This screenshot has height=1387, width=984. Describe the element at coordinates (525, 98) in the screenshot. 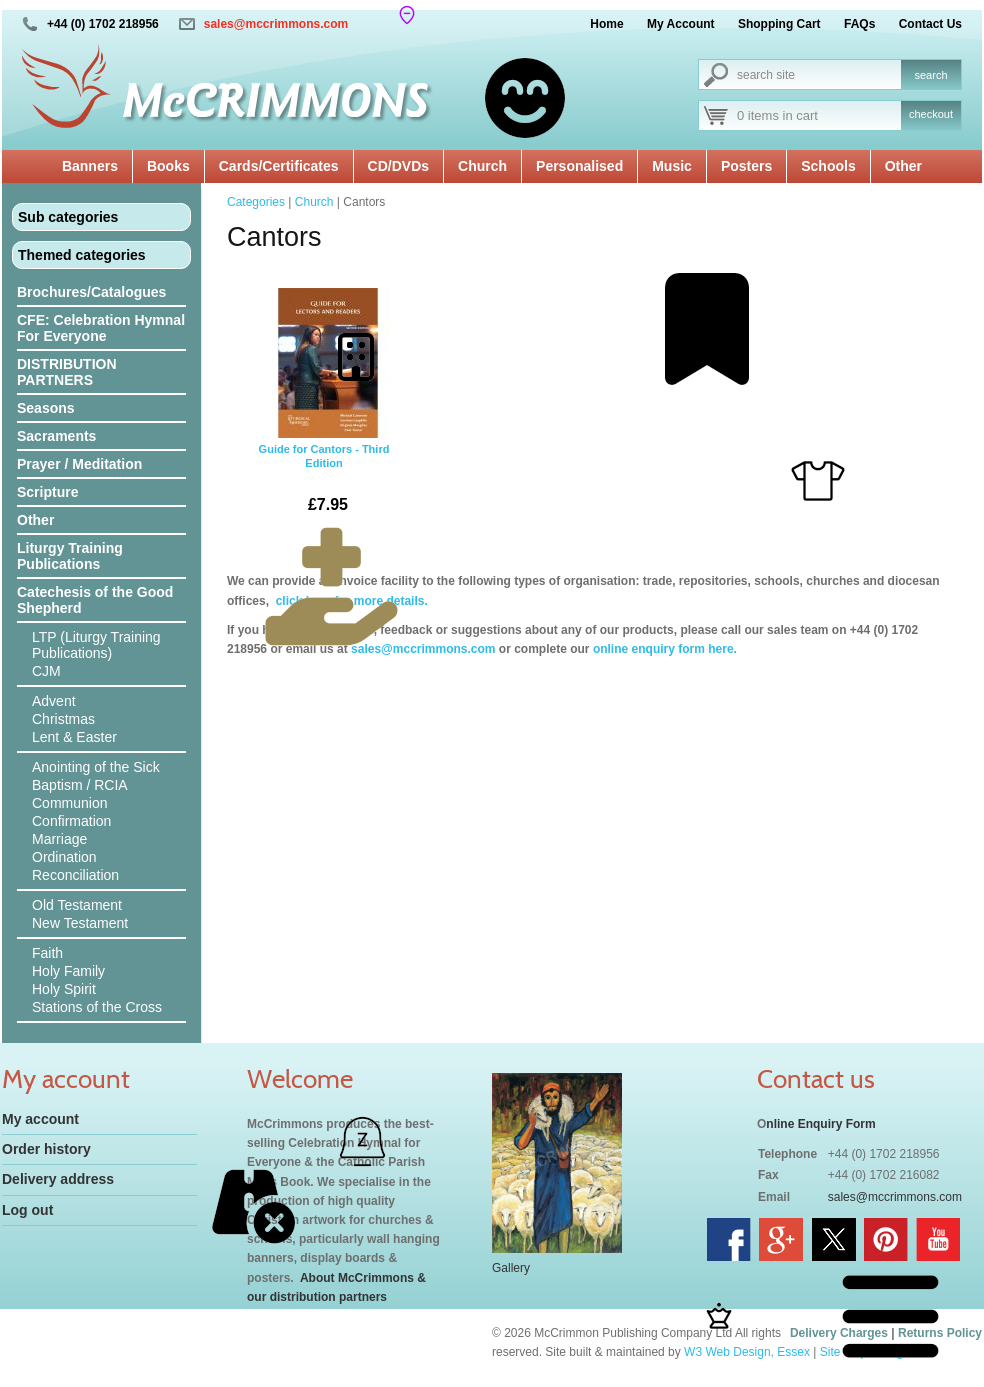

I see `add a positive reaction or emoji` at that location.